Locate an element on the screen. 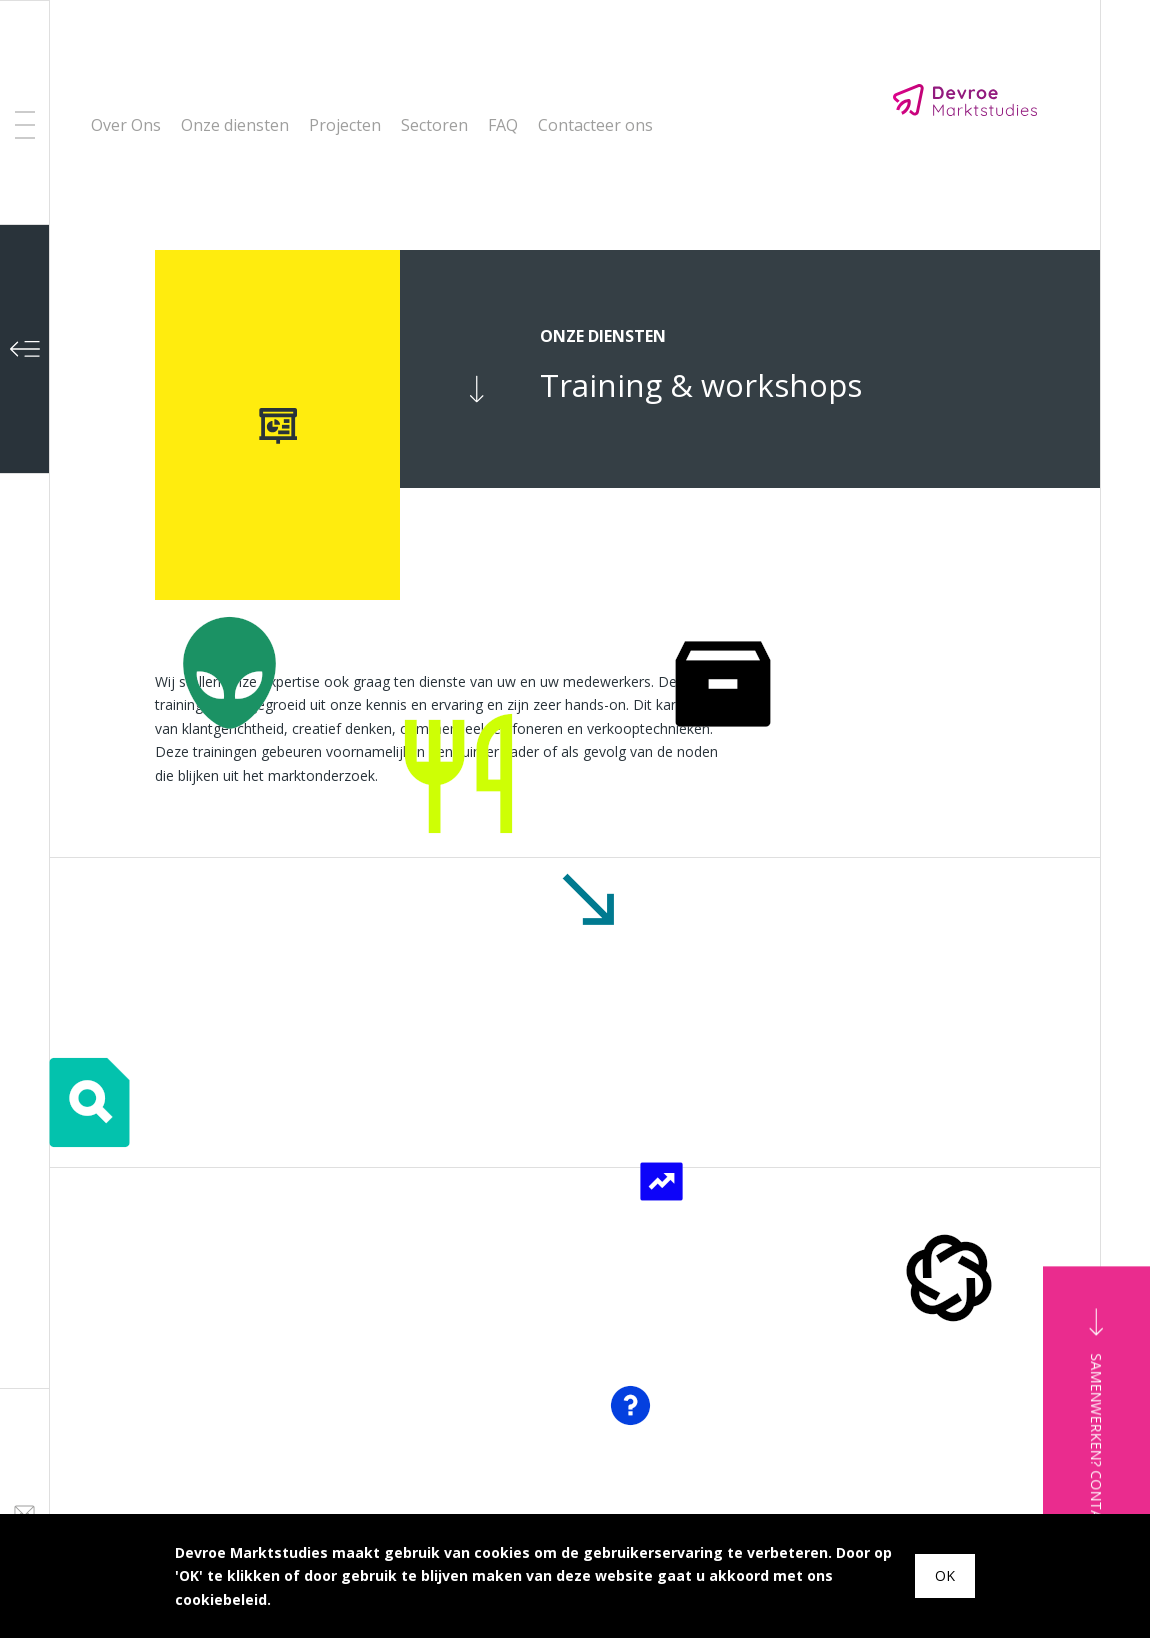  view financial performance or fund growth is located at coordinates (661, 1181).